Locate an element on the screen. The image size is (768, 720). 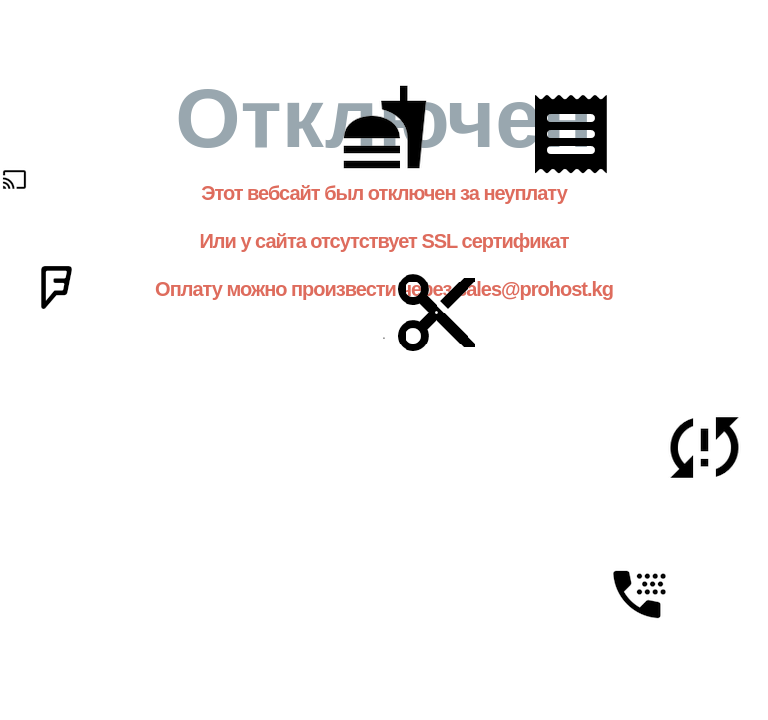
access TTY/text telephone services is located at coordinates (639, 594).